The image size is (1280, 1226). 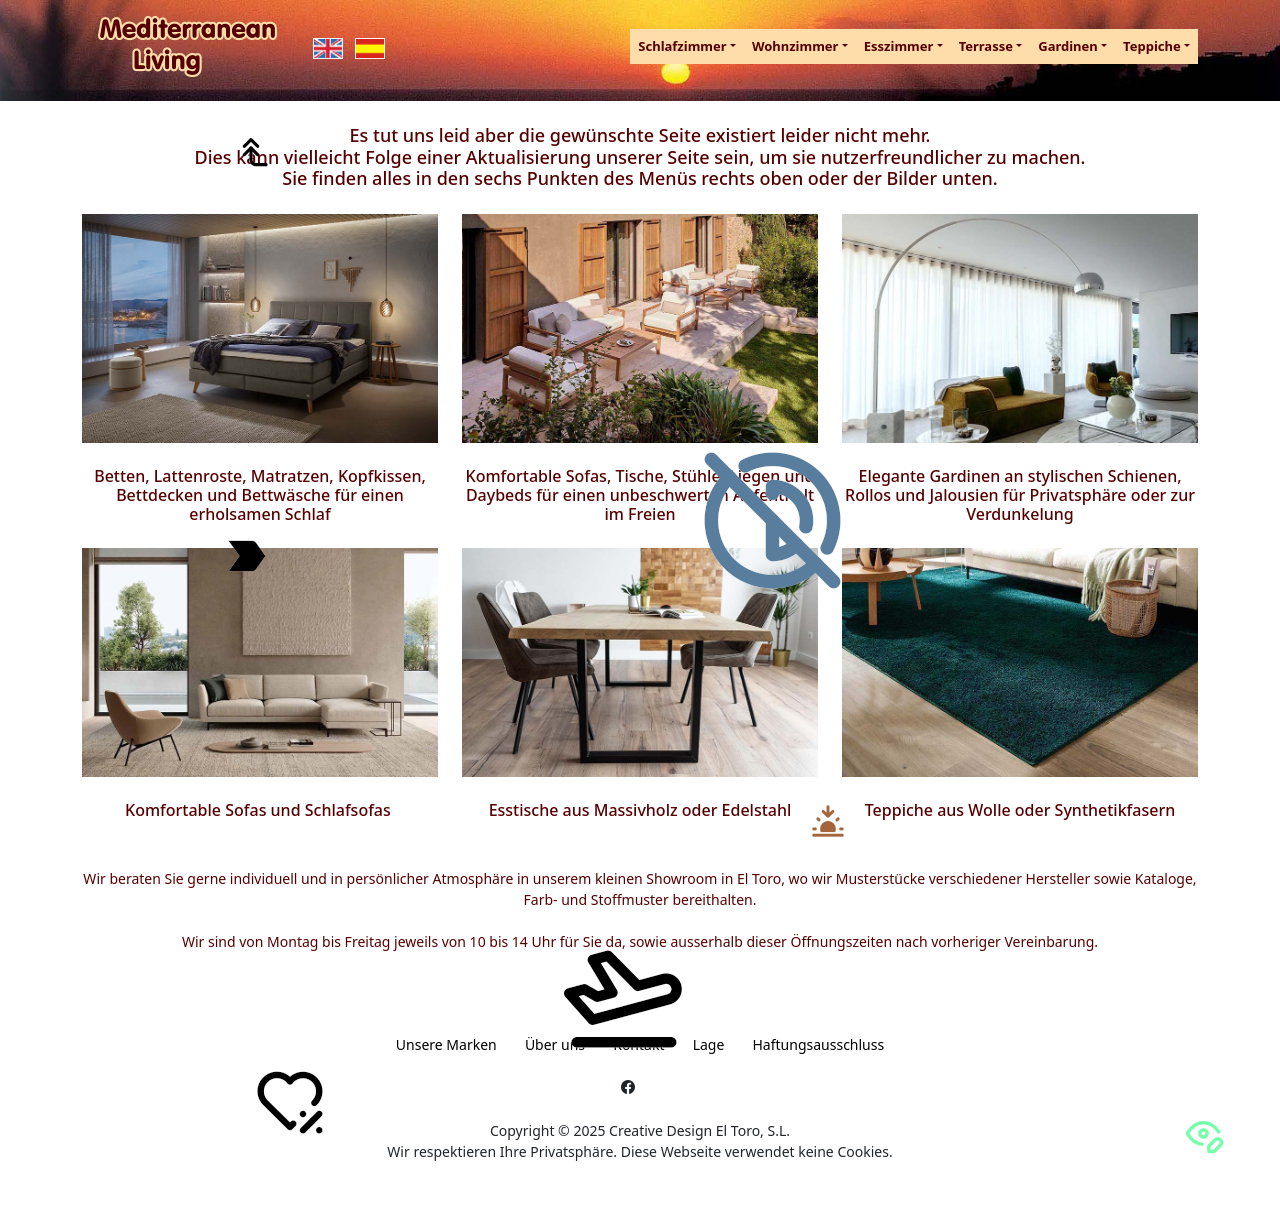 I want to click on view discounted favorites or wishlist items, so click(x=290, y=1101).